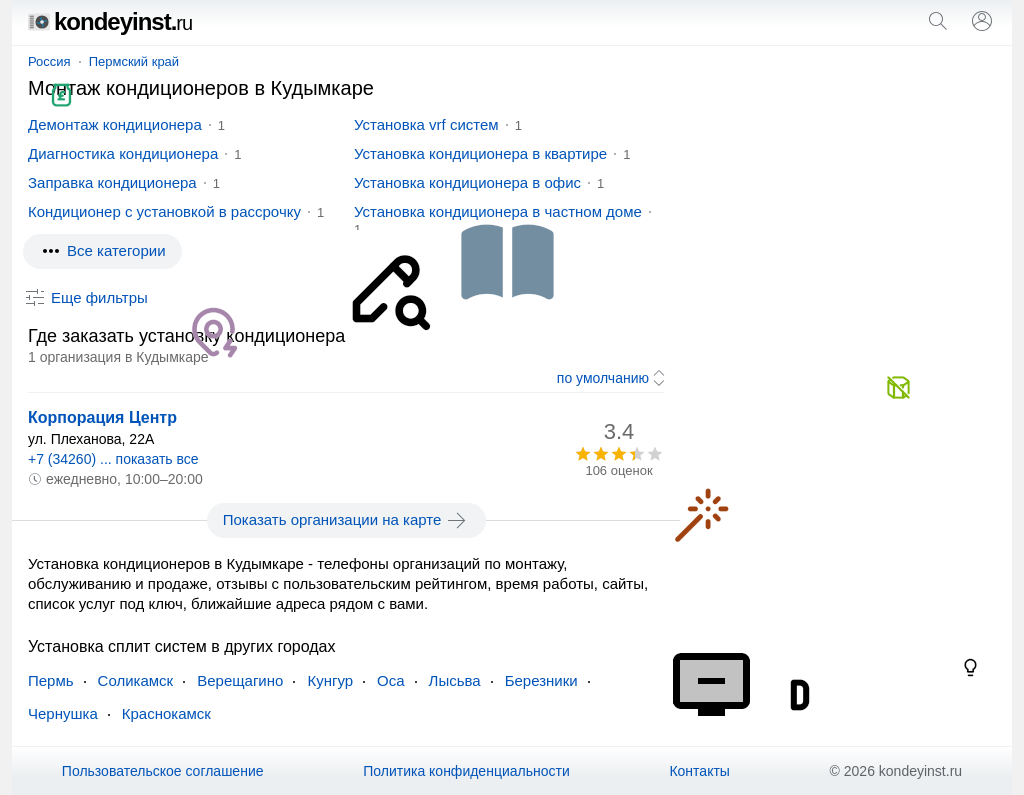  What do you see at coordinates (711, 684) in the screenshot?
I see `remove a video from your watch queue` at bounding box center [711, 684].